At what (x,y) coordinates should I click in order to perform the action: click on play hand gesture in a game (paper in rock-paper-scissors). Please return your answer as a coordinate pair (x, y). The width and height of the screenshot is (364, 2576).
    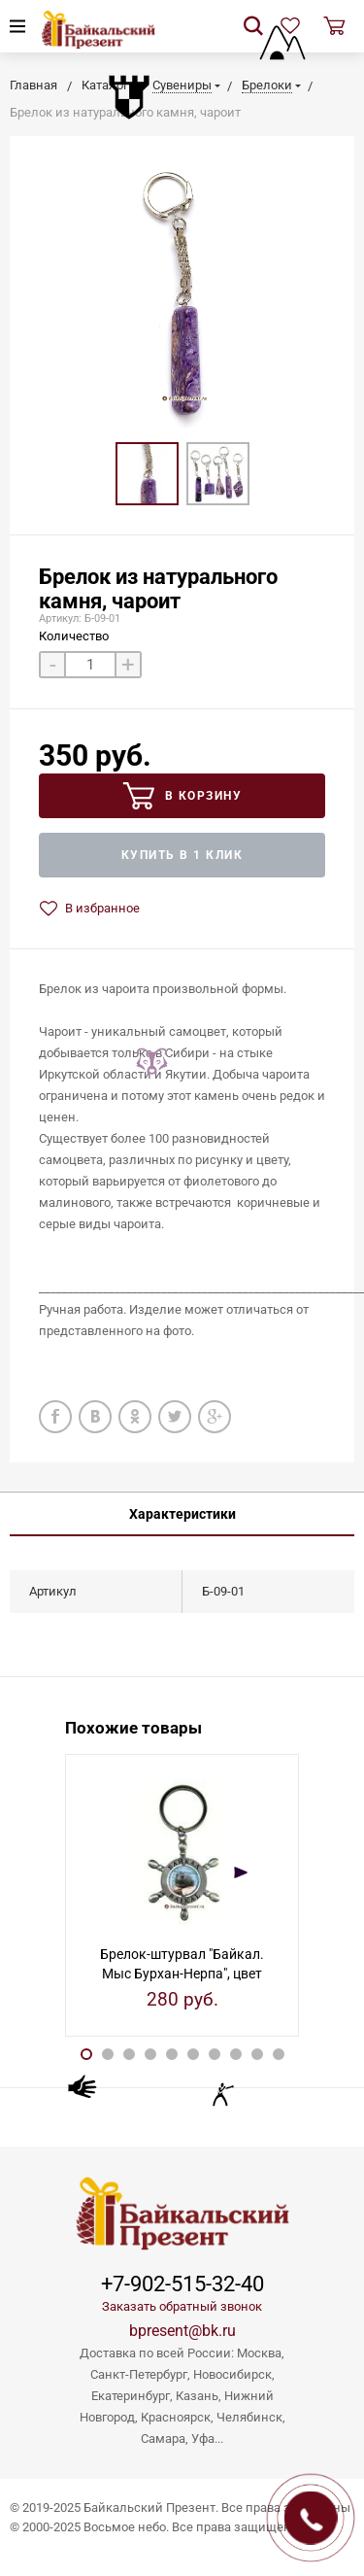
    Looking at the image, I should click on (83, 2085).